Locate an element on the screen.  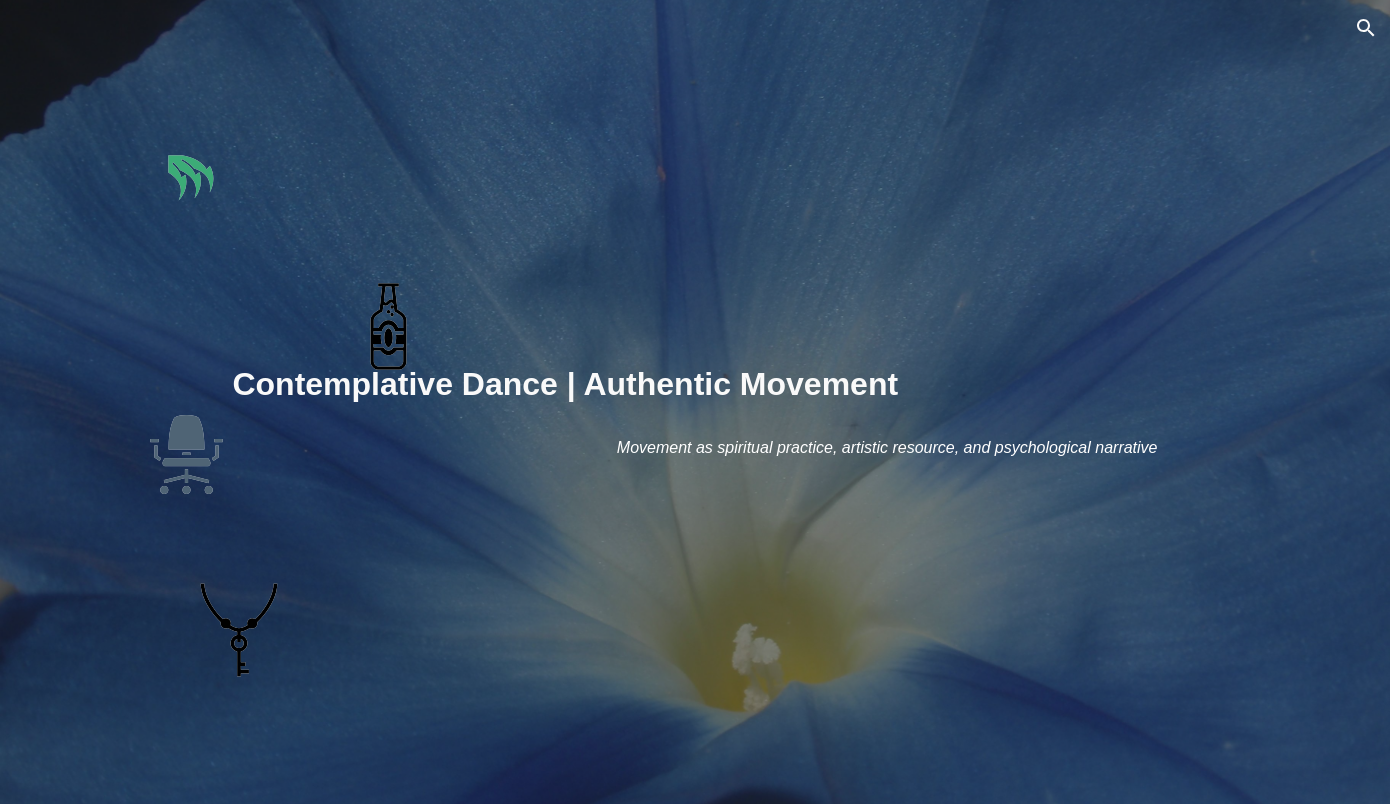
select barbed nails ability or attack is located at coordinates (191, 178).